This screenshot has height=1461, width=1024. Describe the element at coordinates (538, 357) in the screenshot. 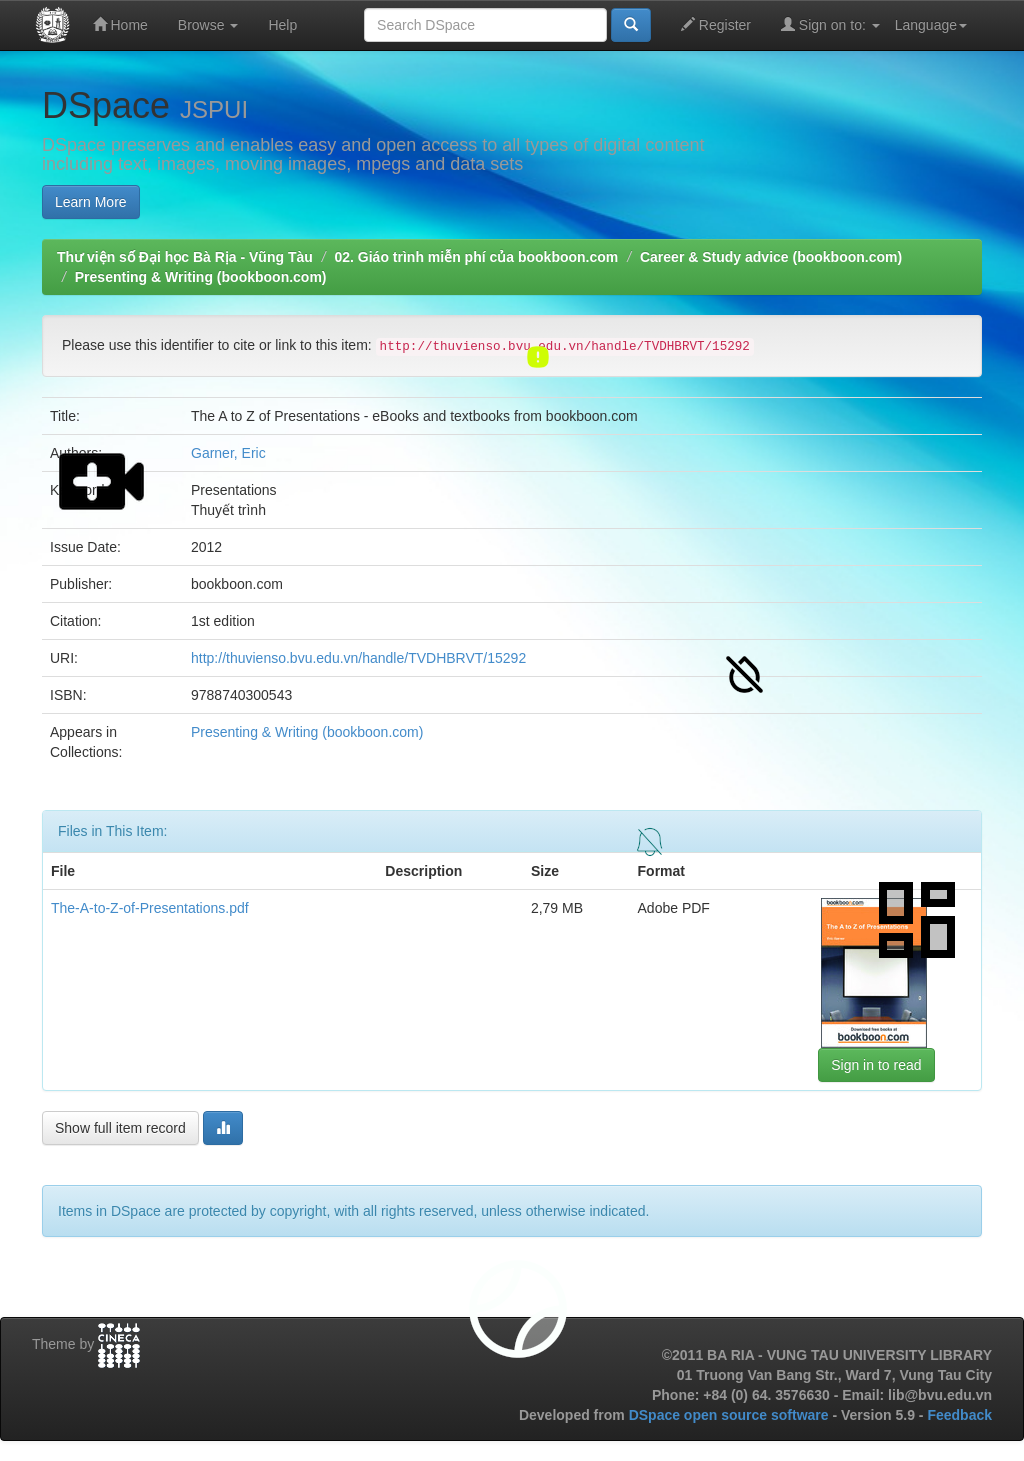

I see `indicates a warning or alert status` at that location.